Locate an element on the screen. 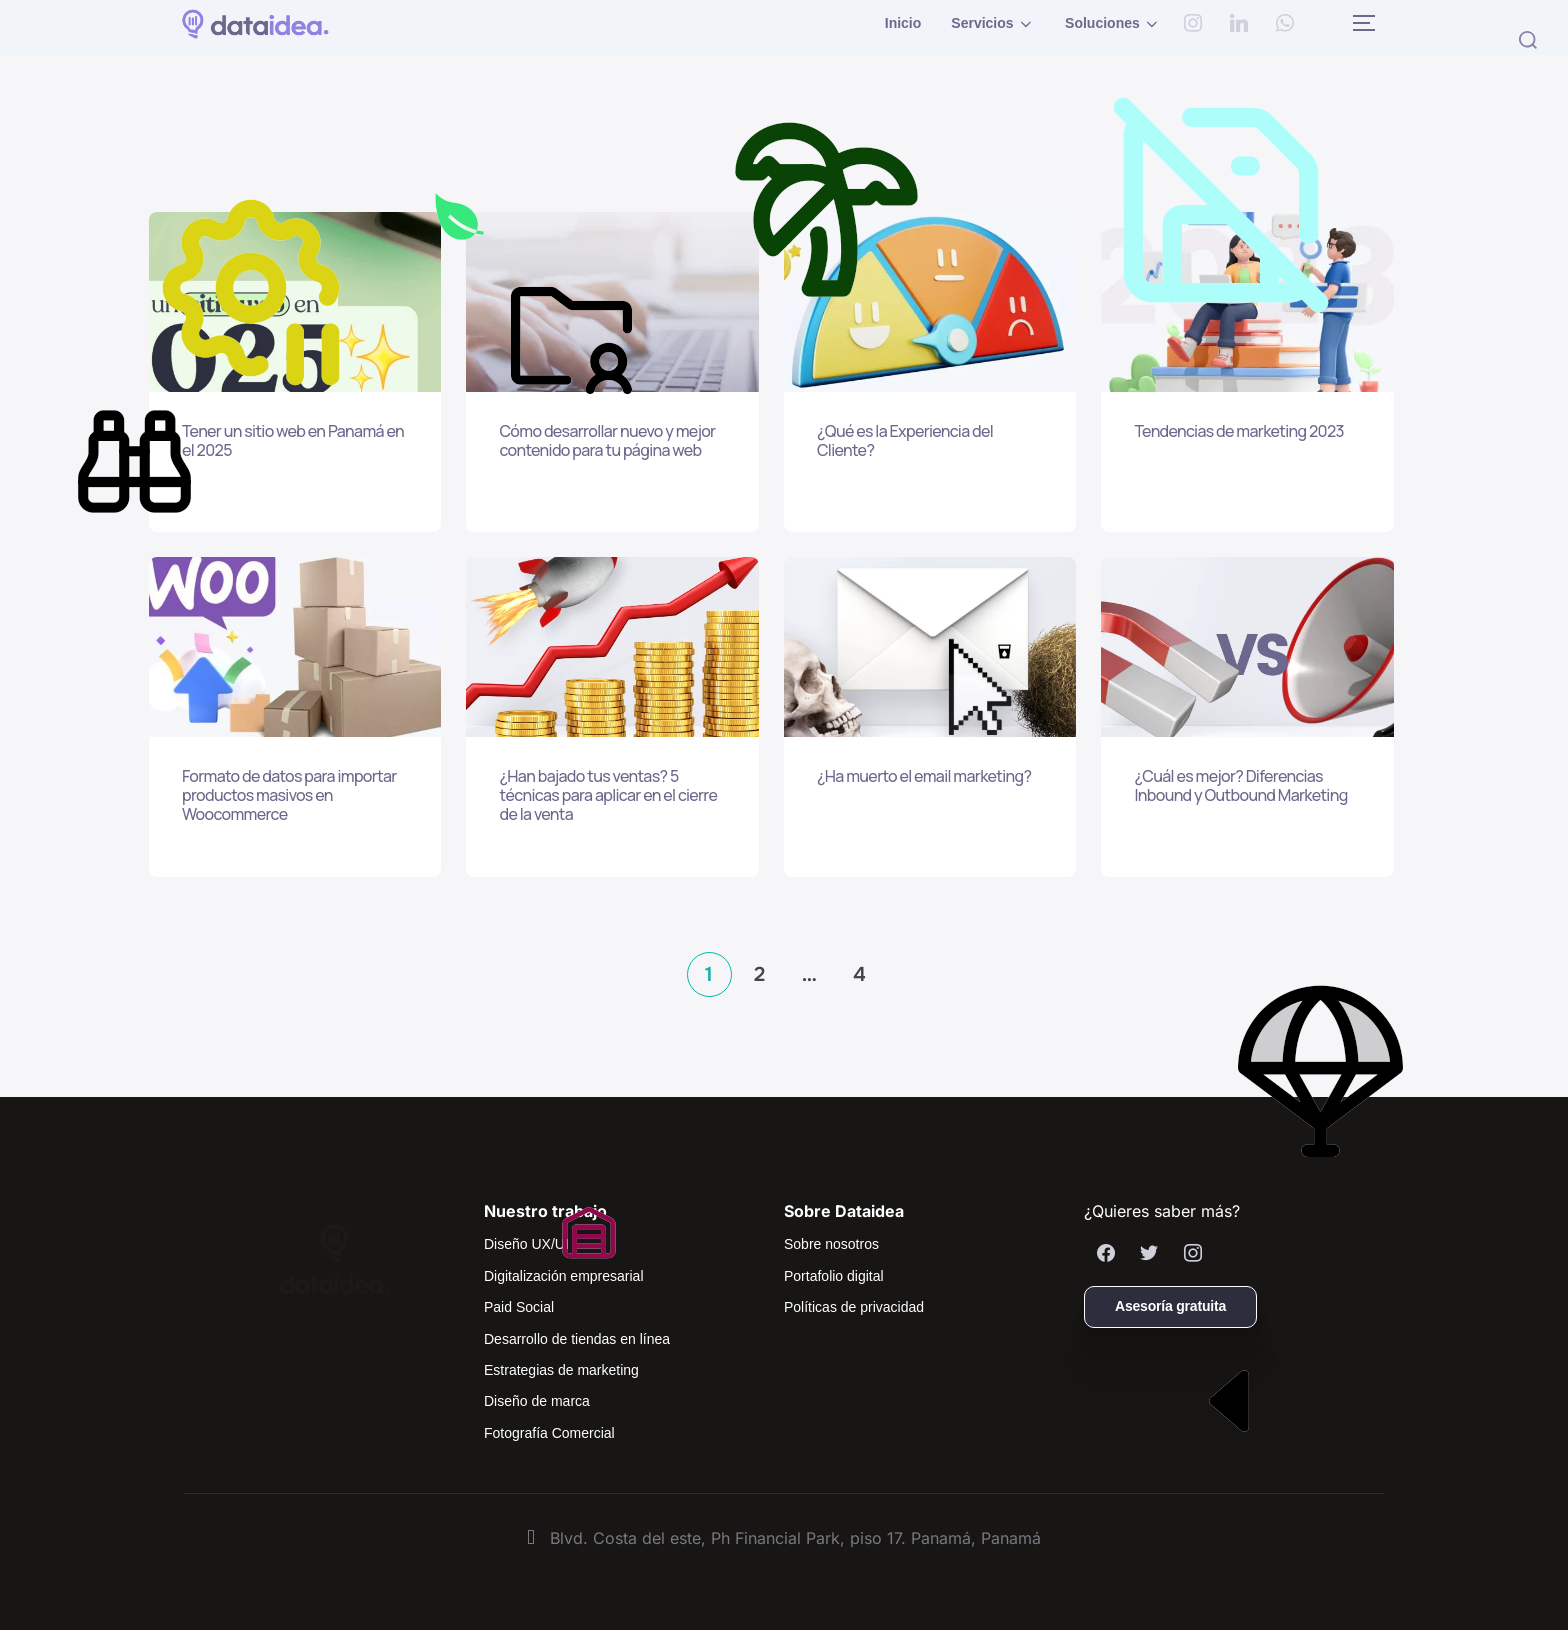 The width and height of the screenshot is (1568, 1630). access warehouse or storage inventory is located at coordinates (589, 1234).